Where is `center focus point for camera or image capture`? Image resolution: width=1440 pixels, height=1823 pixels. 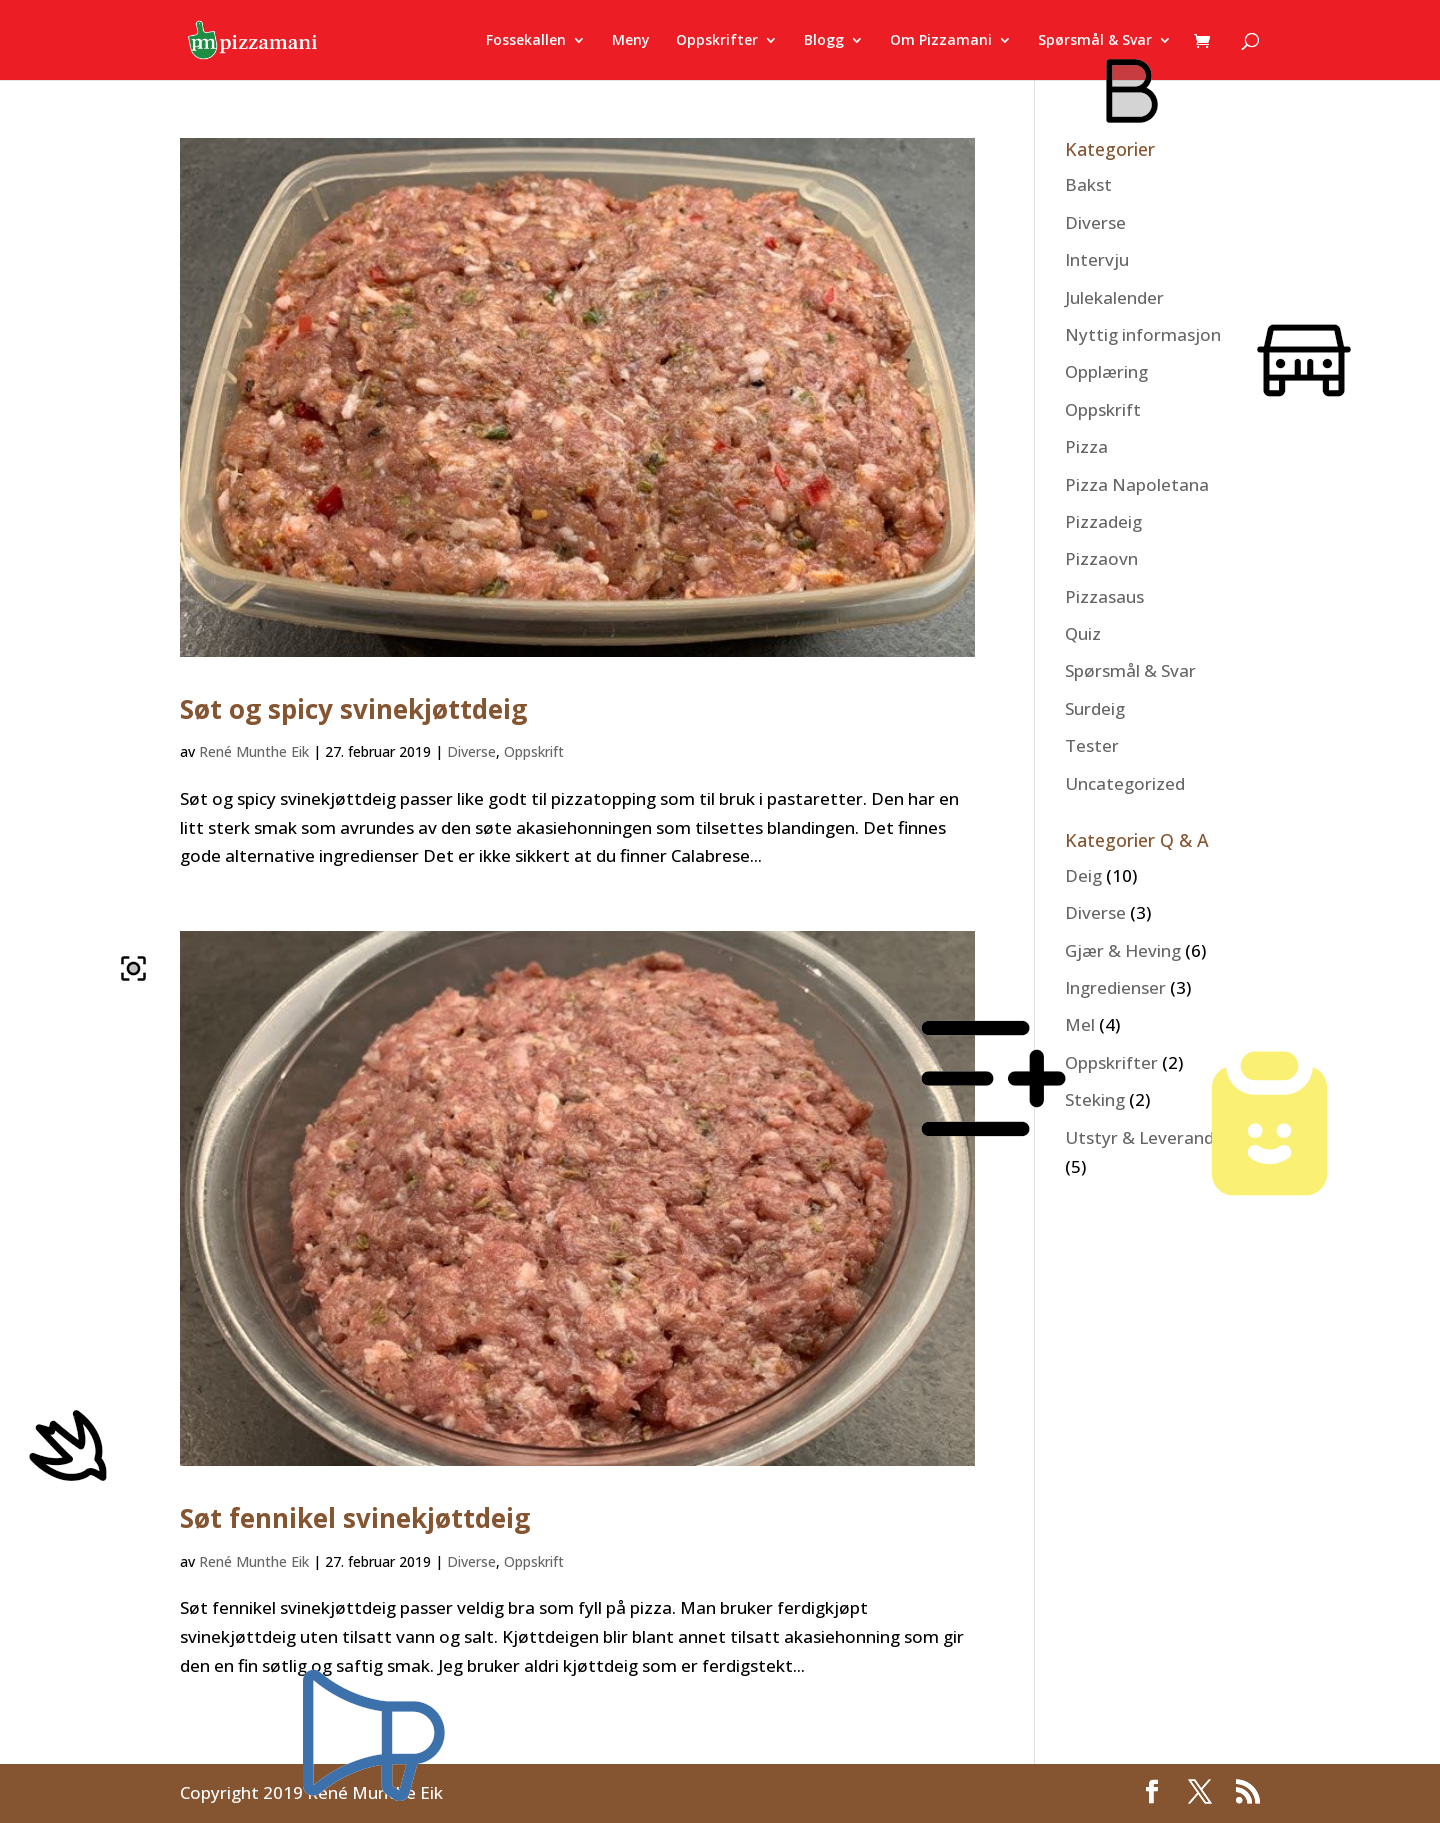 center focus point for camera or image capture is located at coordinates (133, 968).